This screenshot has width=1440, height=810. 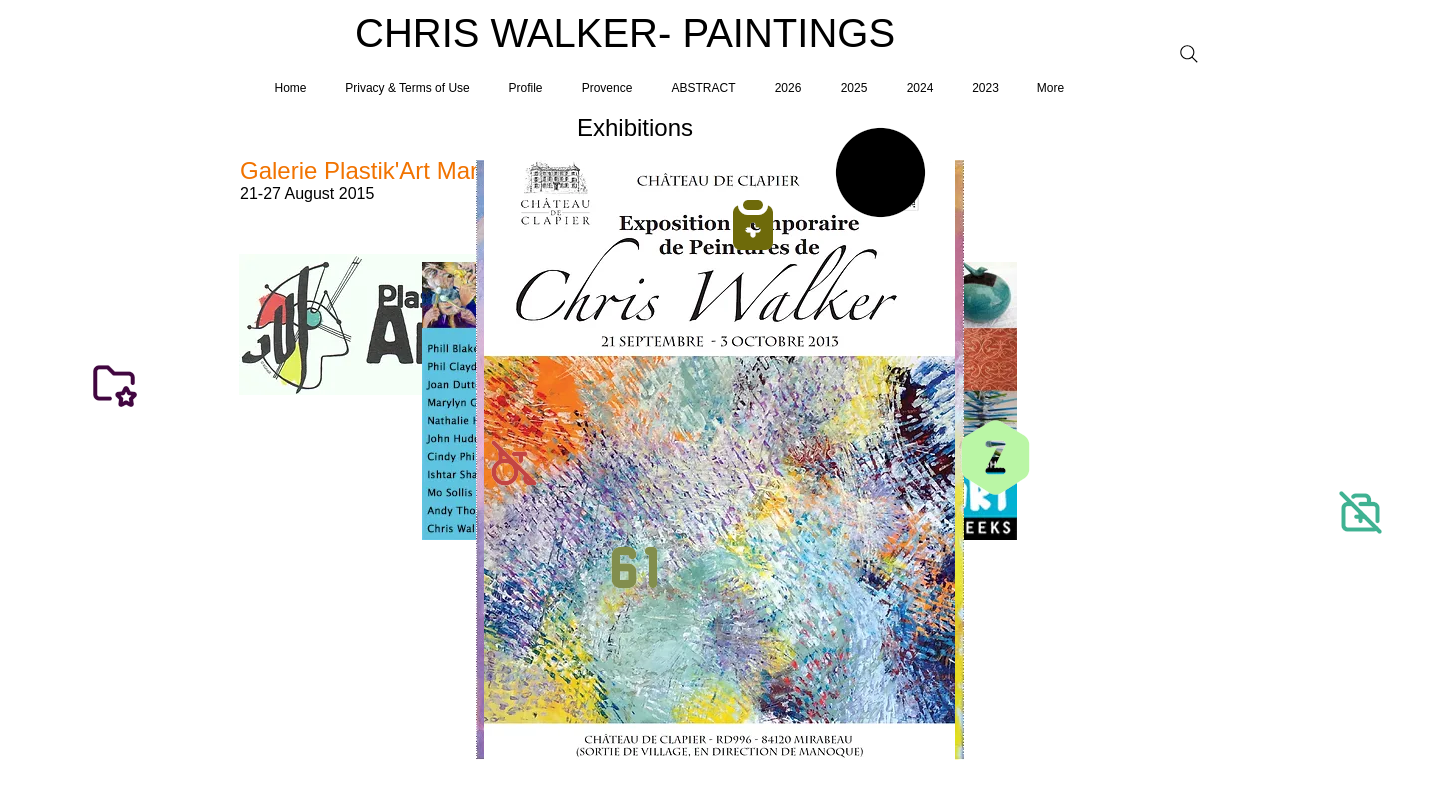 What do you see at coordinates (1360, 512) in the screenshot?
I see `first aid or medical services unavailable` at bounding box center [1360, 512].